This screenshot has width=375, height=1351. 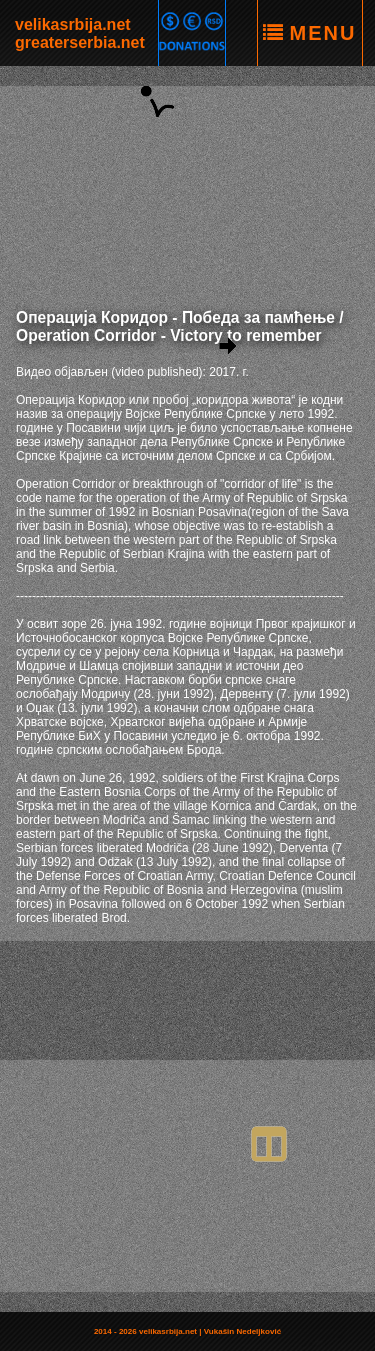 What do you see at coordinates (228, 346) in the screenshot?
I see `navigate to the next item or screen` at bounding box center [228, 346].